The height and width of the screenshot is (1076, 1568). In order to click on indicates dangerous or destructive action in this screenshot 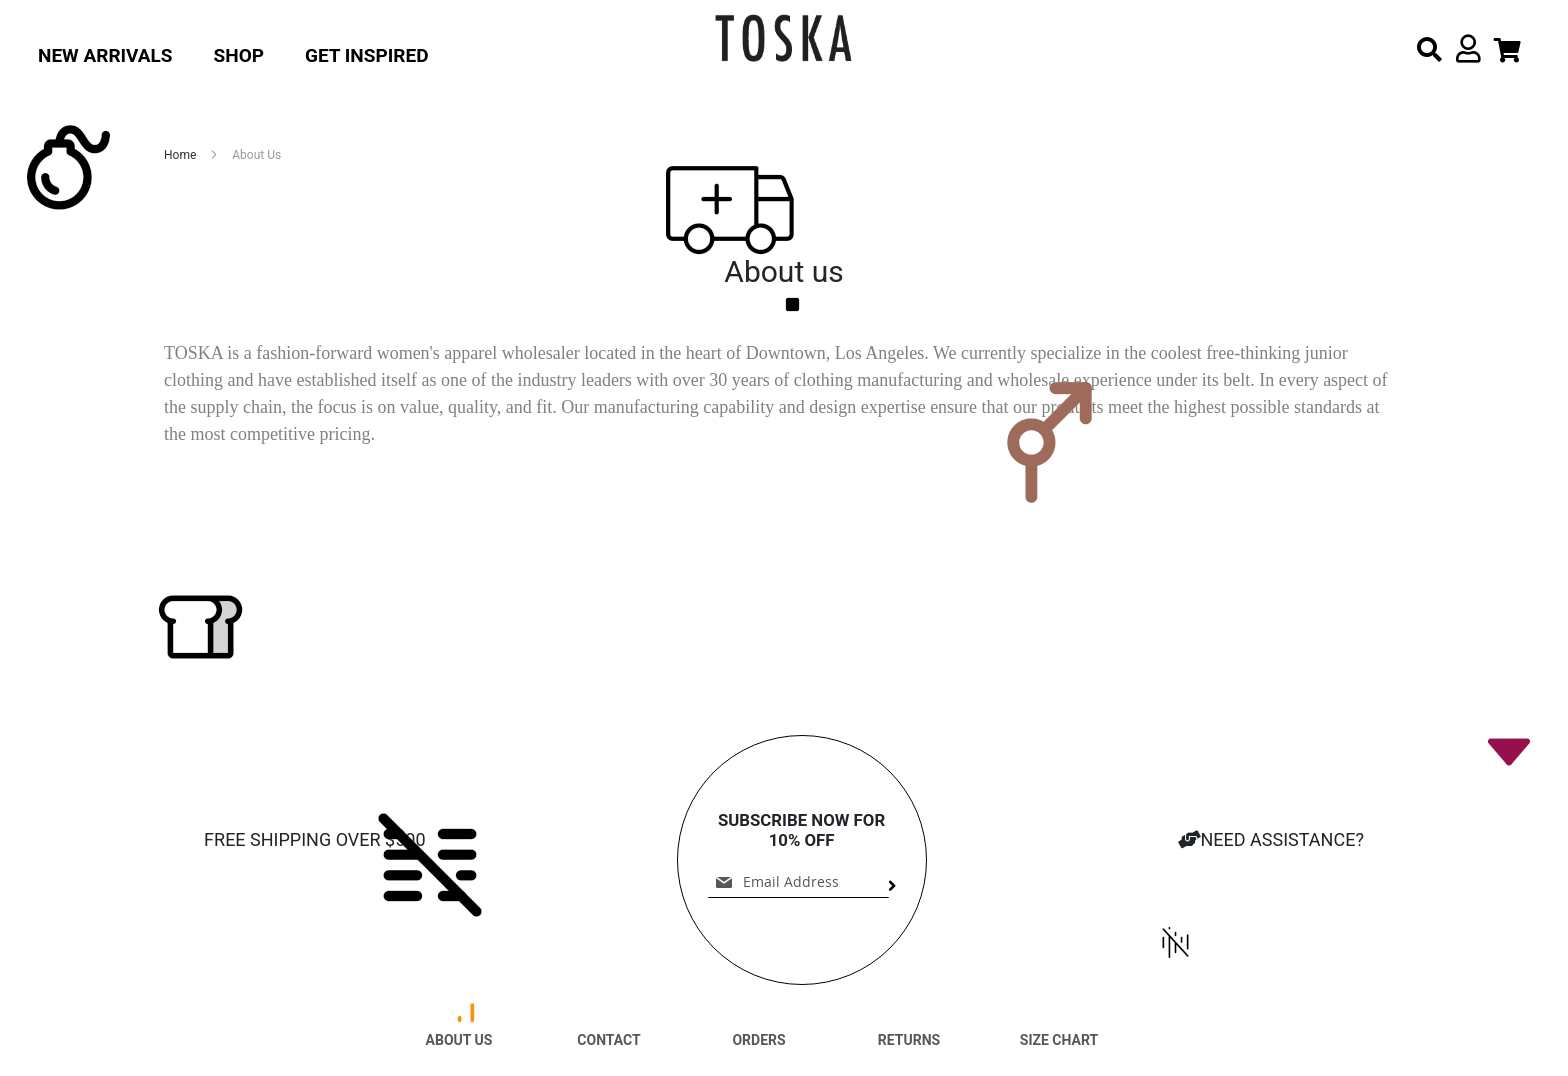, I will do `click(65, 166)`.